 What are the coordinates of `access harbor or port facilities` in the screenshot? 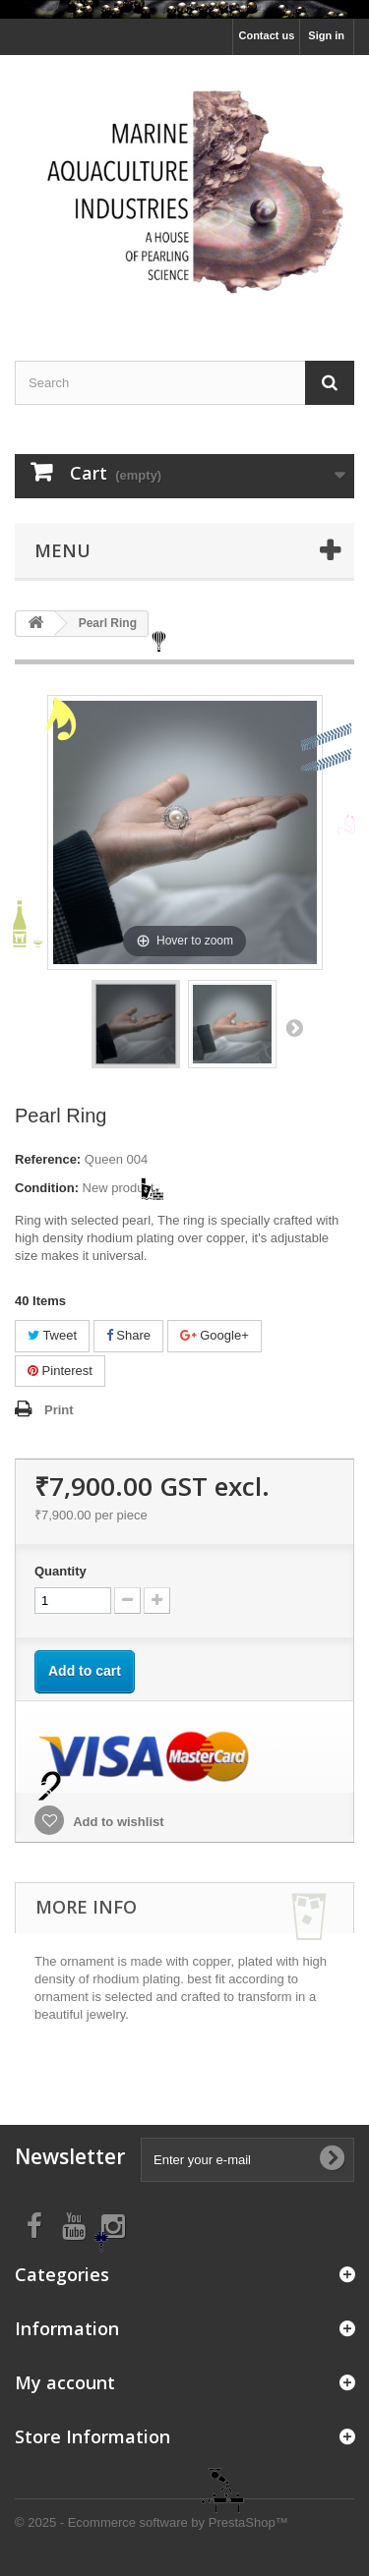 It's located at (153, 1189).